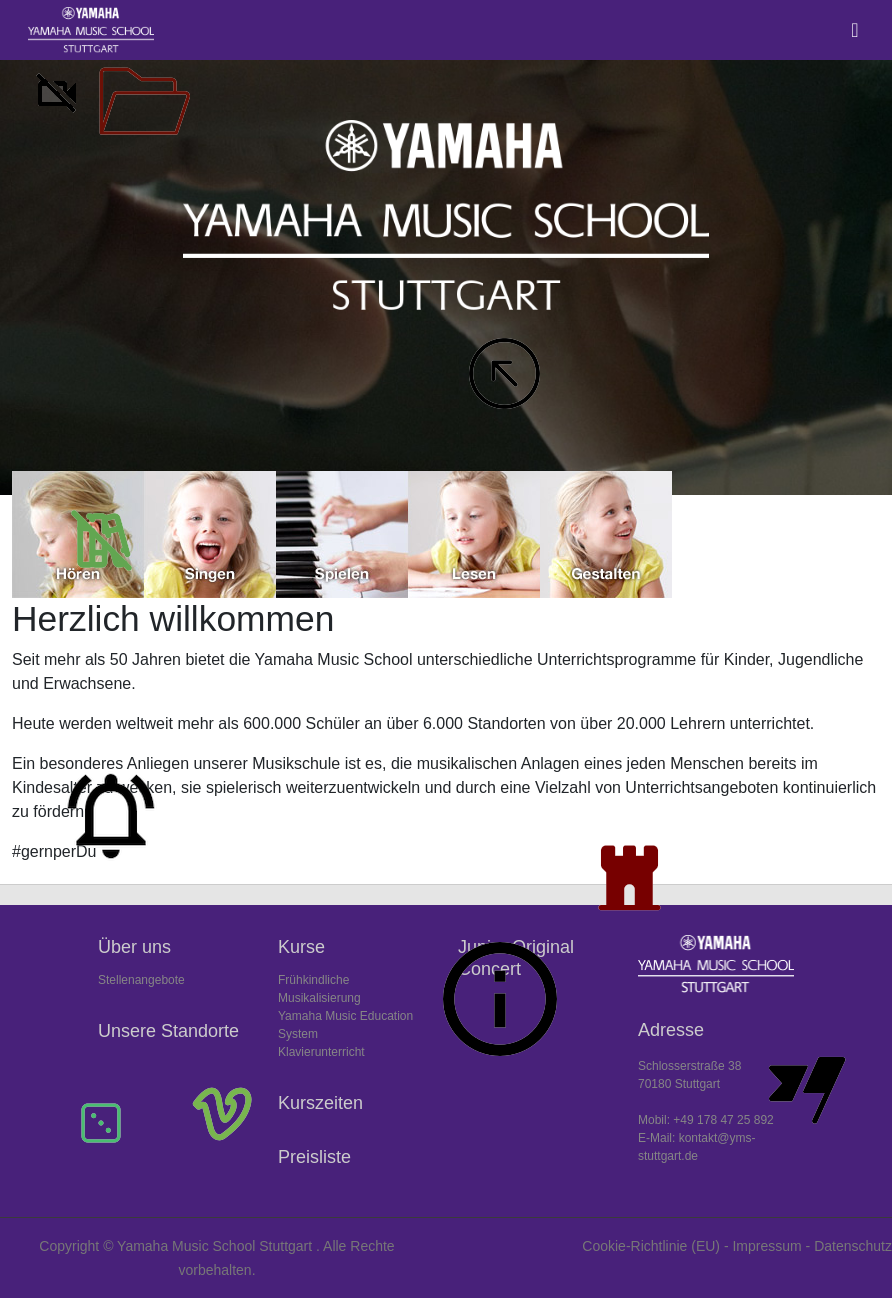 This screenshot has height=1298, width=892. Describe the element at coordinates (500, 999) in the screenshot. I see `view more information or details` at that location.